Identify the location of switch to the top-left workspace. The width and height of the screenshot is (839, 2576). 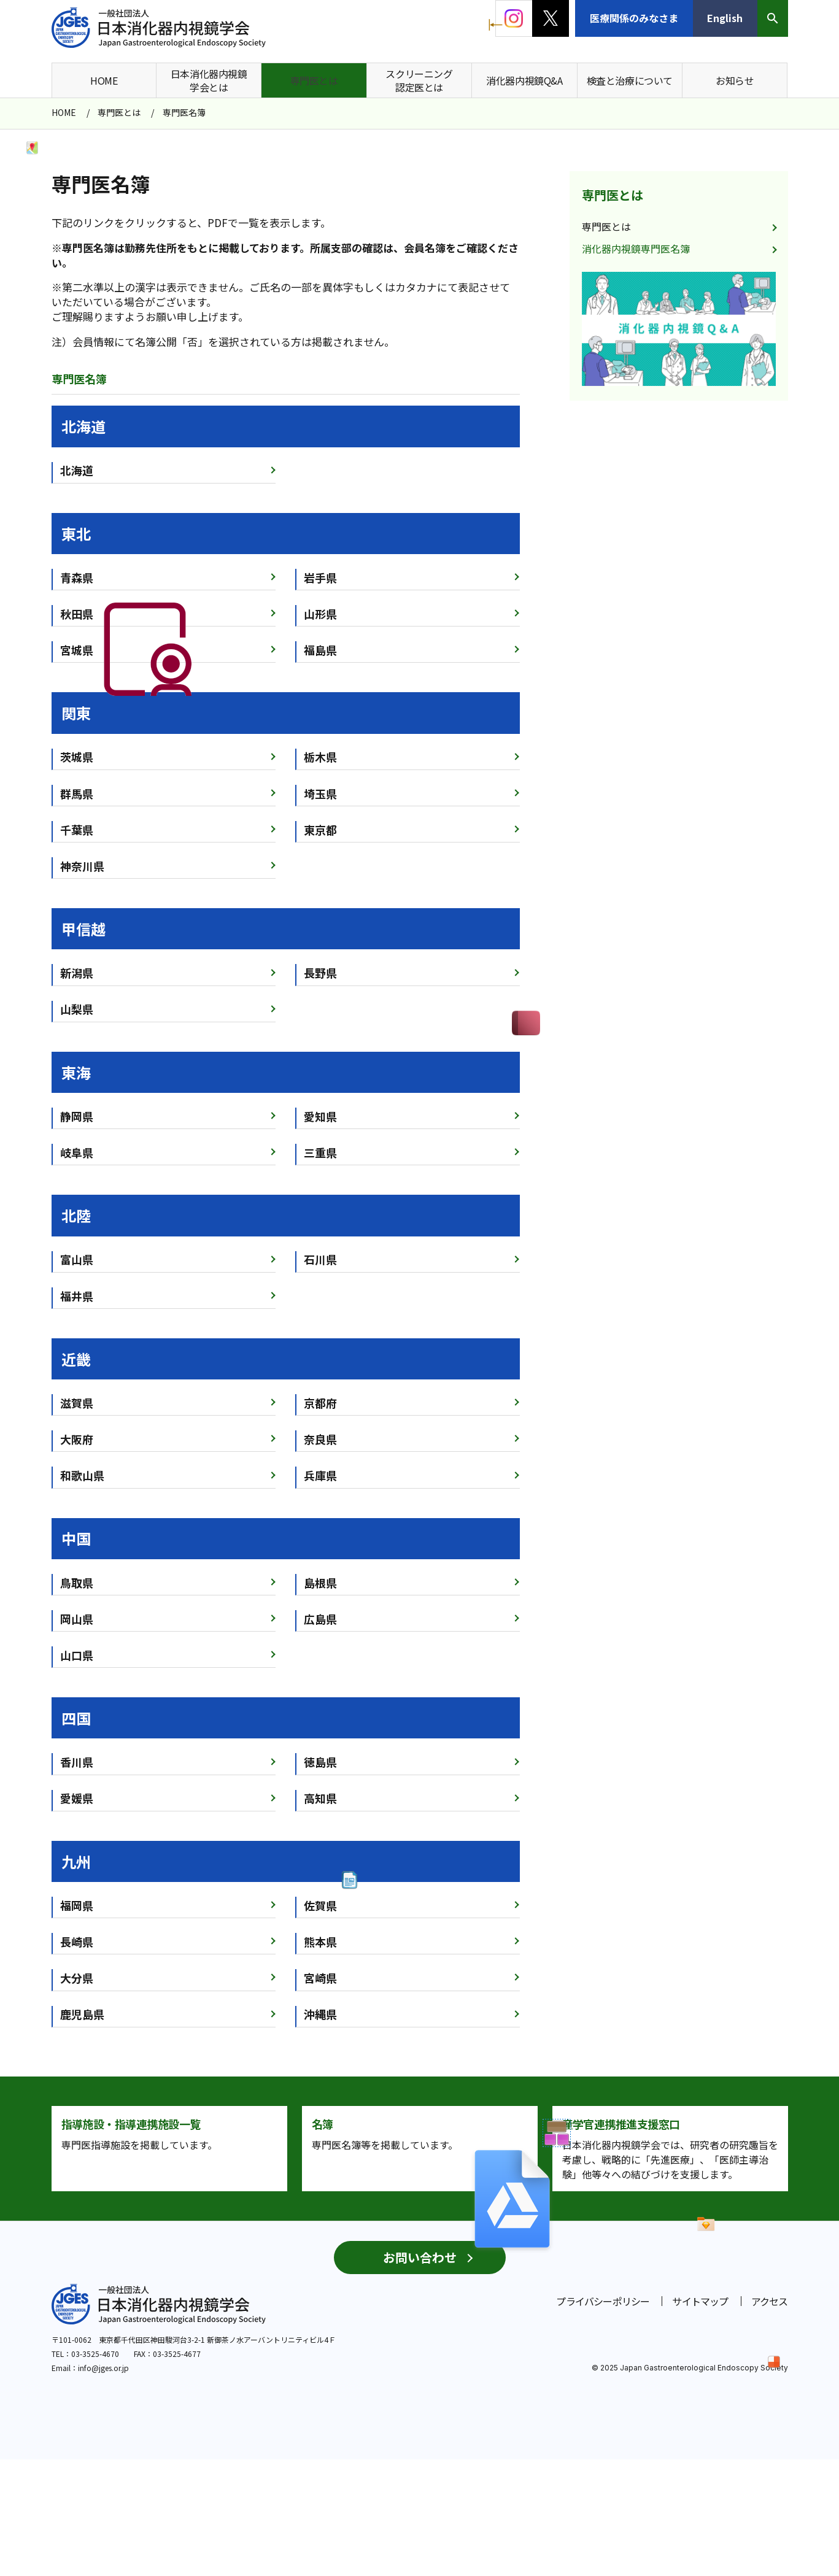
(774, 2362).